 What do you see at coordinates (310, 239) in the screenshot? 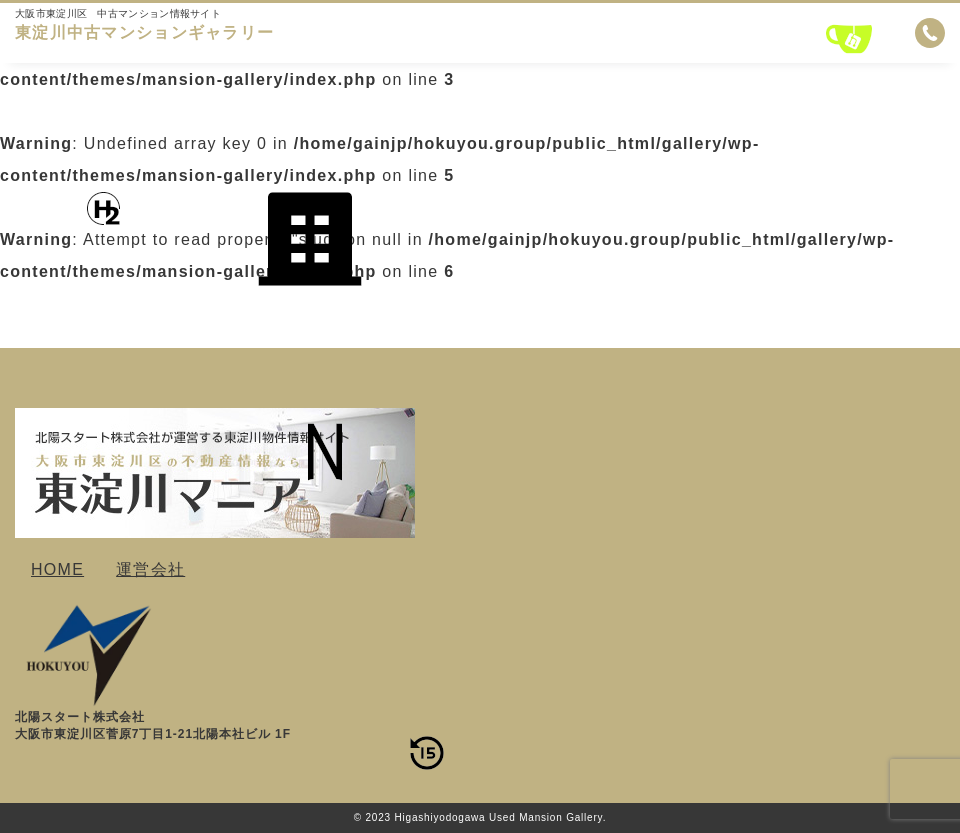
I see `view building or property details` at bounding box center [310, 239].